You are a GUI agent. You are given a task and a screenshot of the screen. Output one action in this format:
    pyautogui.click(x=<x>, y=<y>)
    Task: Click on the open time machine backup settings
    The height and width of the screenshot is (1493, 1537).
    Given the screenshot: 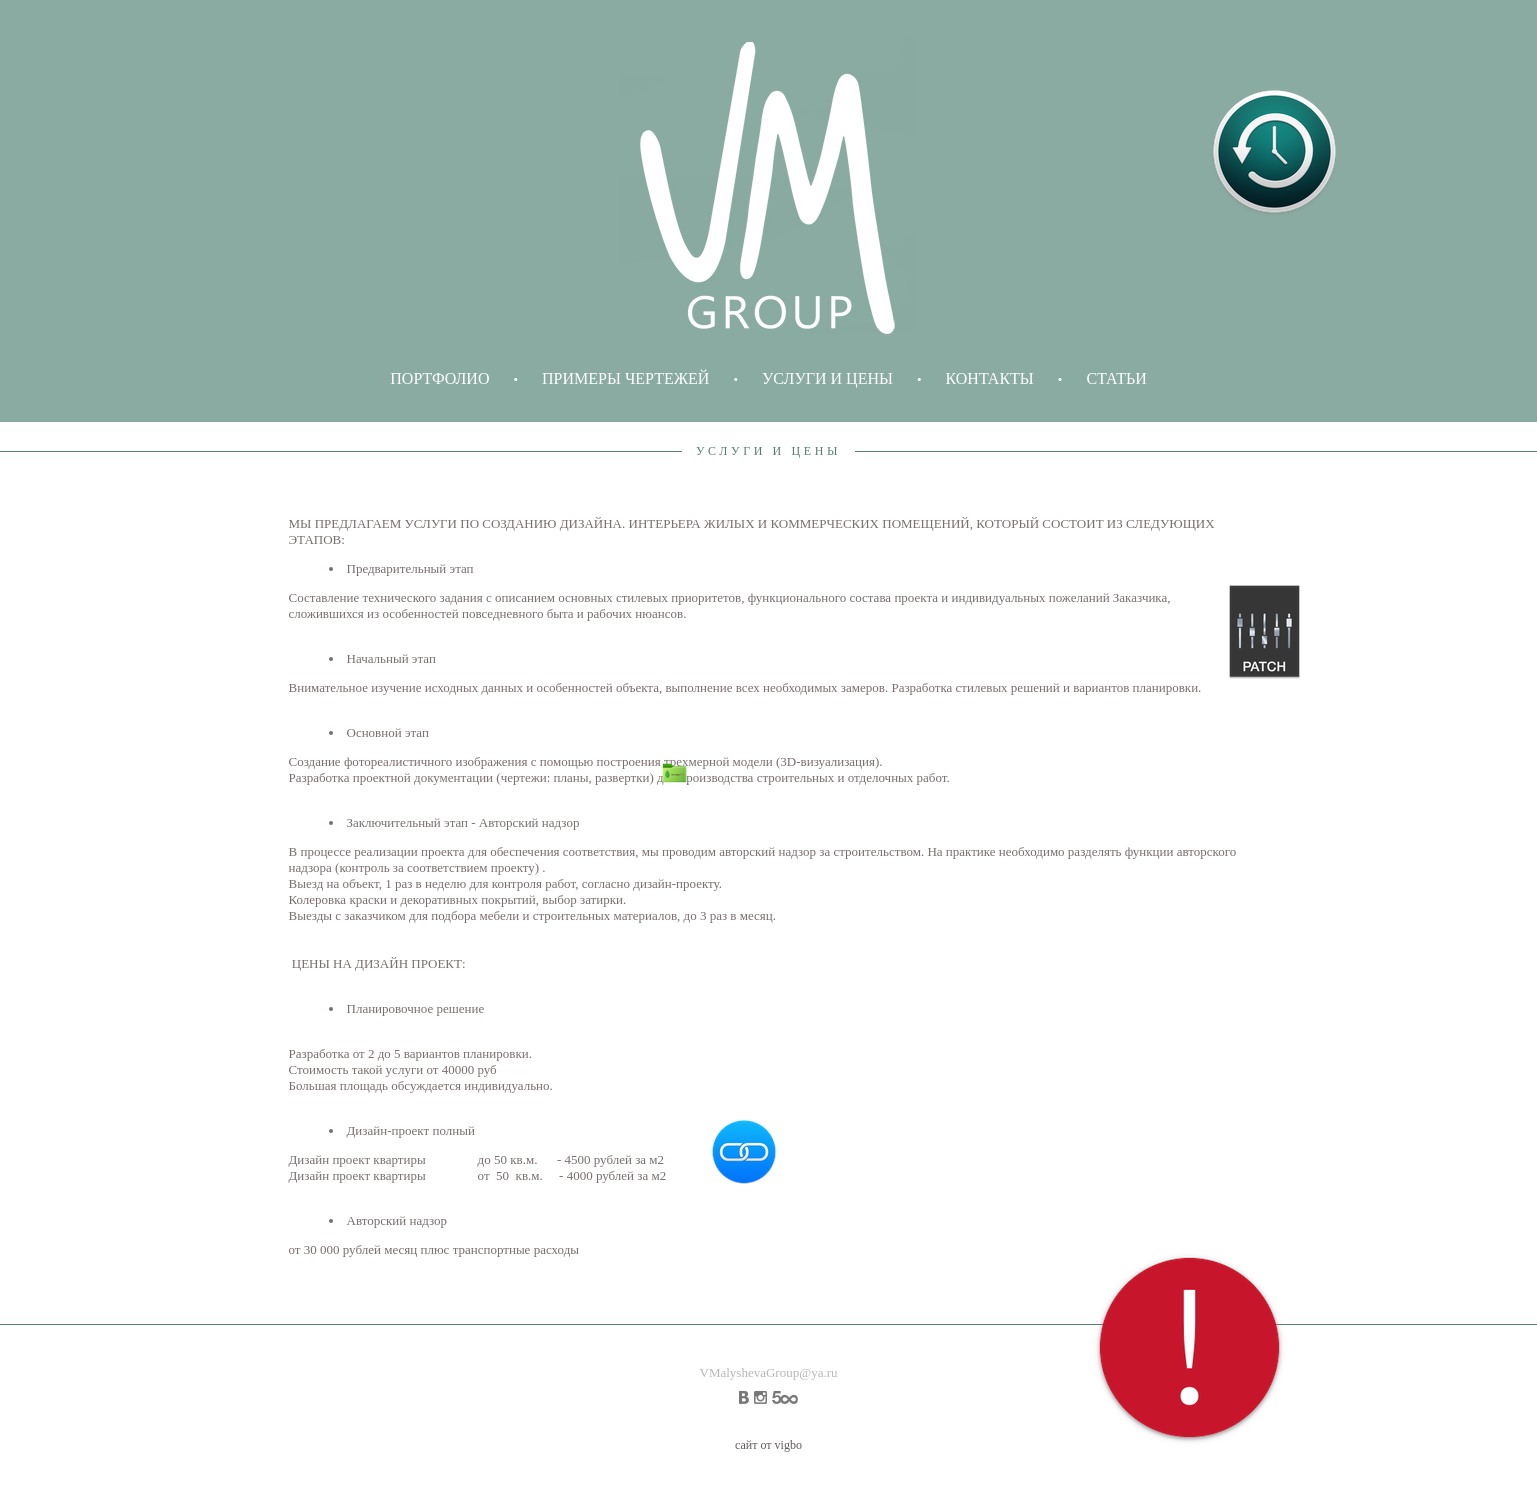 What is the action you would take?
    pyautogui.click(x=1274, y=151)
    